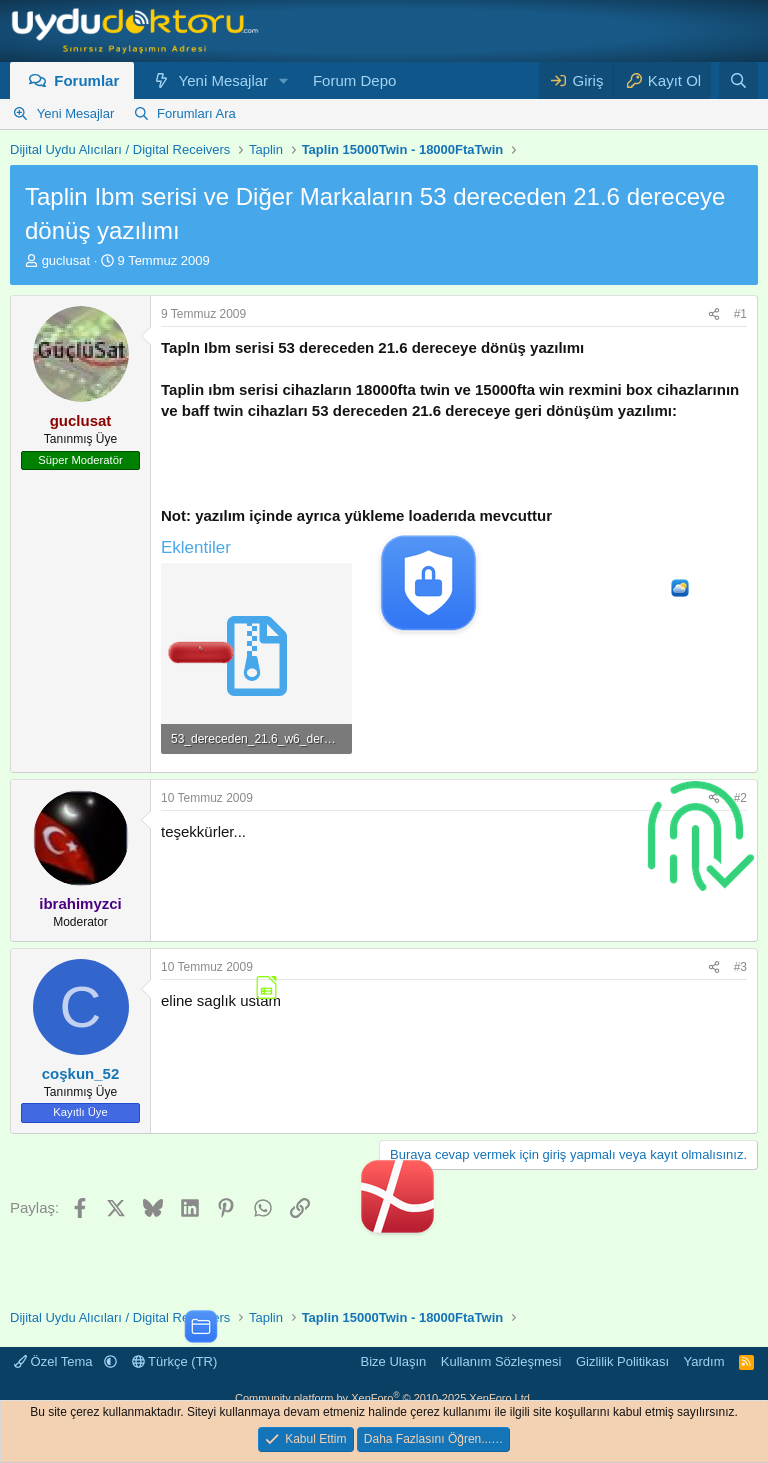 This screenshot has height=1463, width=768. What do you see at coordinates (428, 584) in the screenshot?
I see `open security & privacy settings` at bounding box center [428, 584].